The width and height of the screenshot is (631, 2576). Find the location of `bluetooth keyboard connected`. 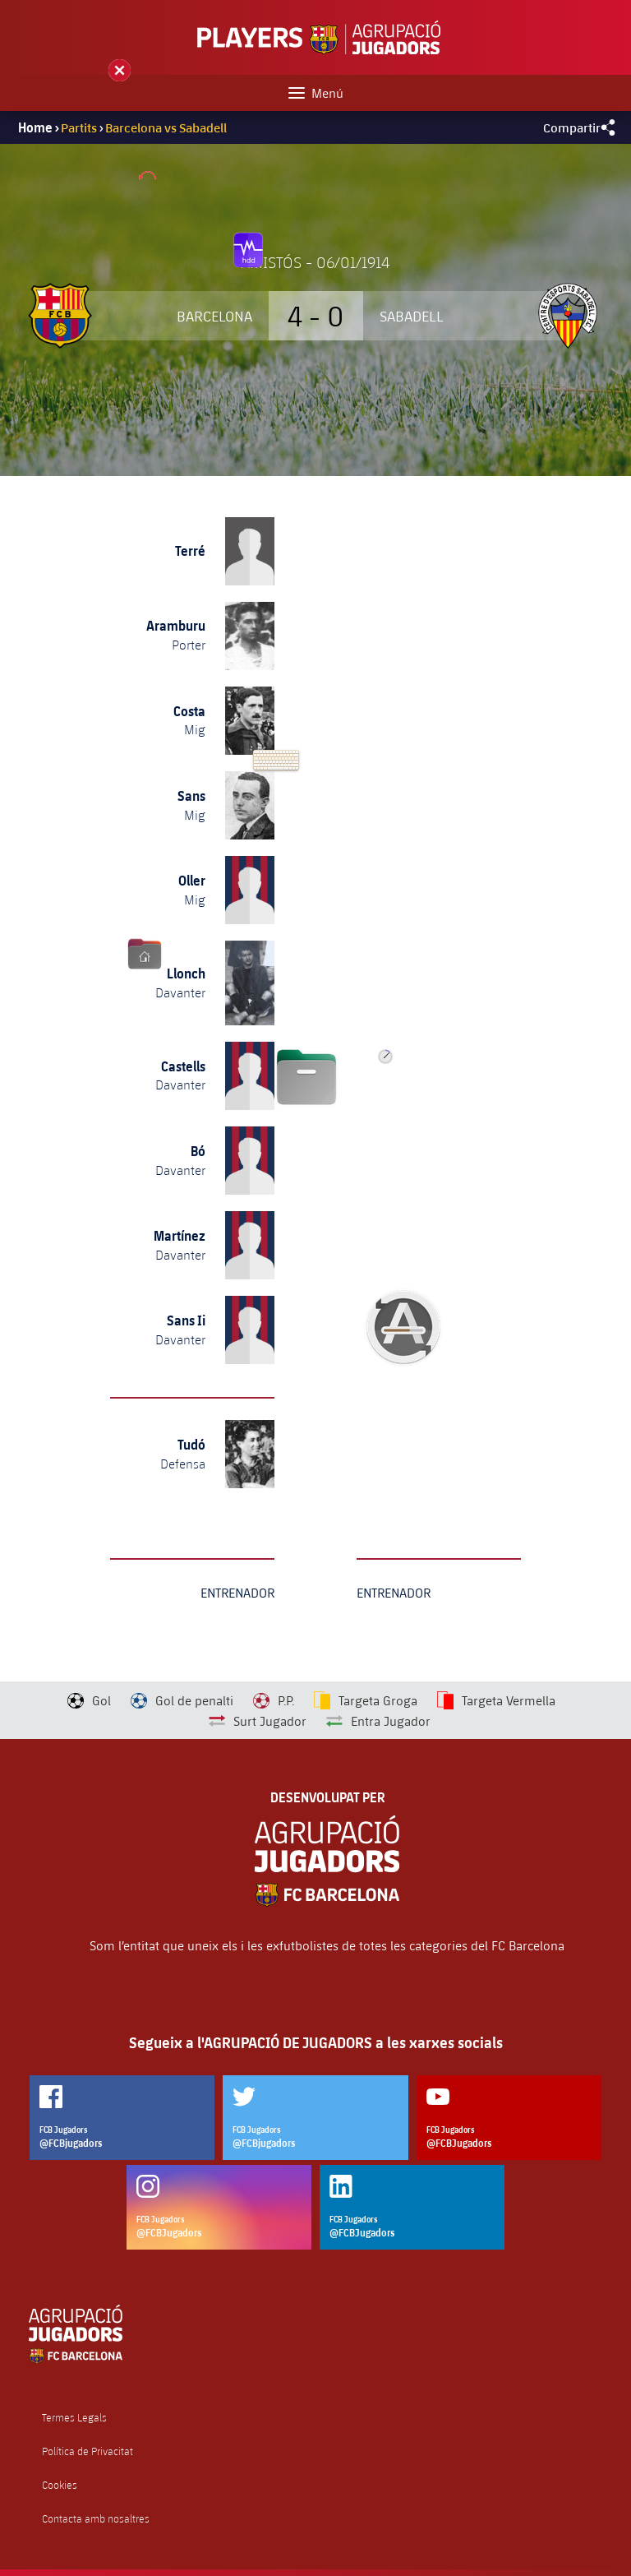

bluetooth keyboard connected is located at coordinates (276, 761).